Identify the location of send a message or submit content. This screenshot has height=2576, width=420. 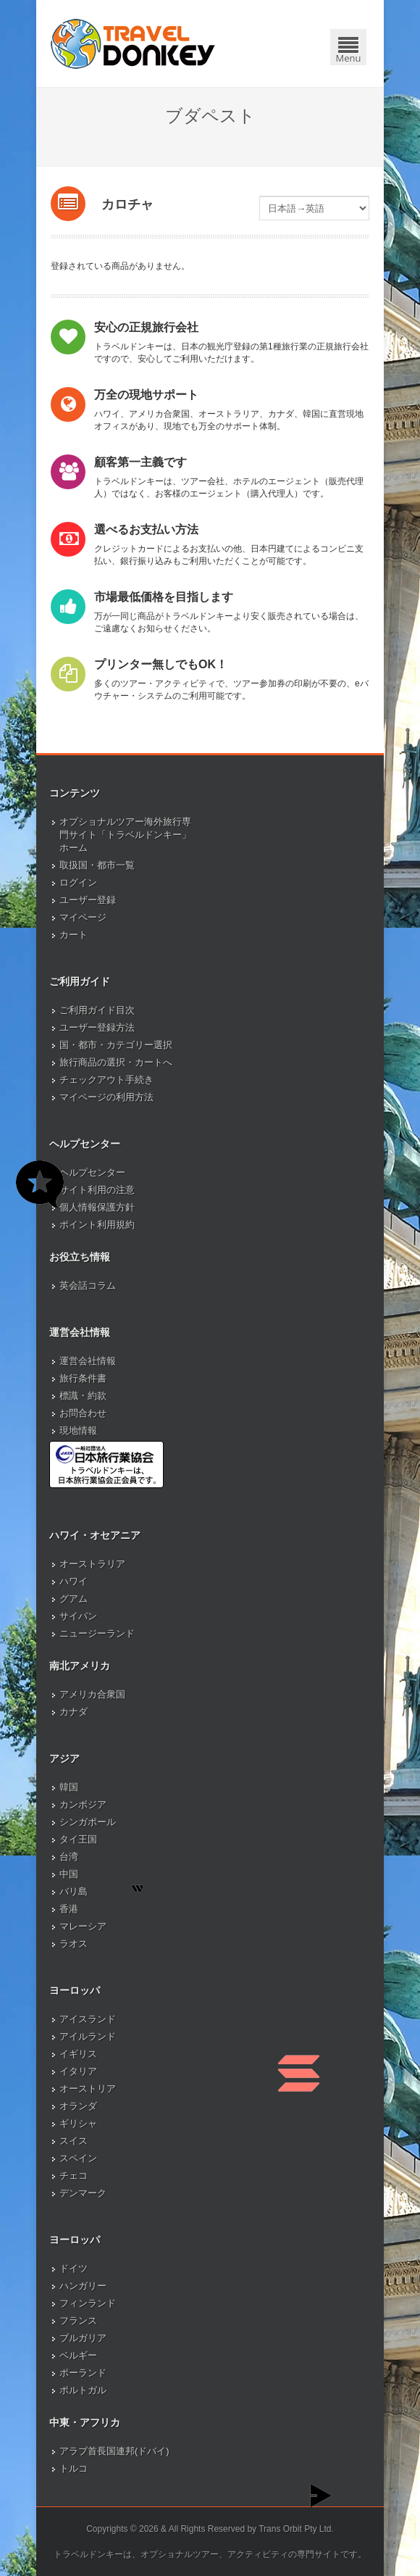
(320, 2496).